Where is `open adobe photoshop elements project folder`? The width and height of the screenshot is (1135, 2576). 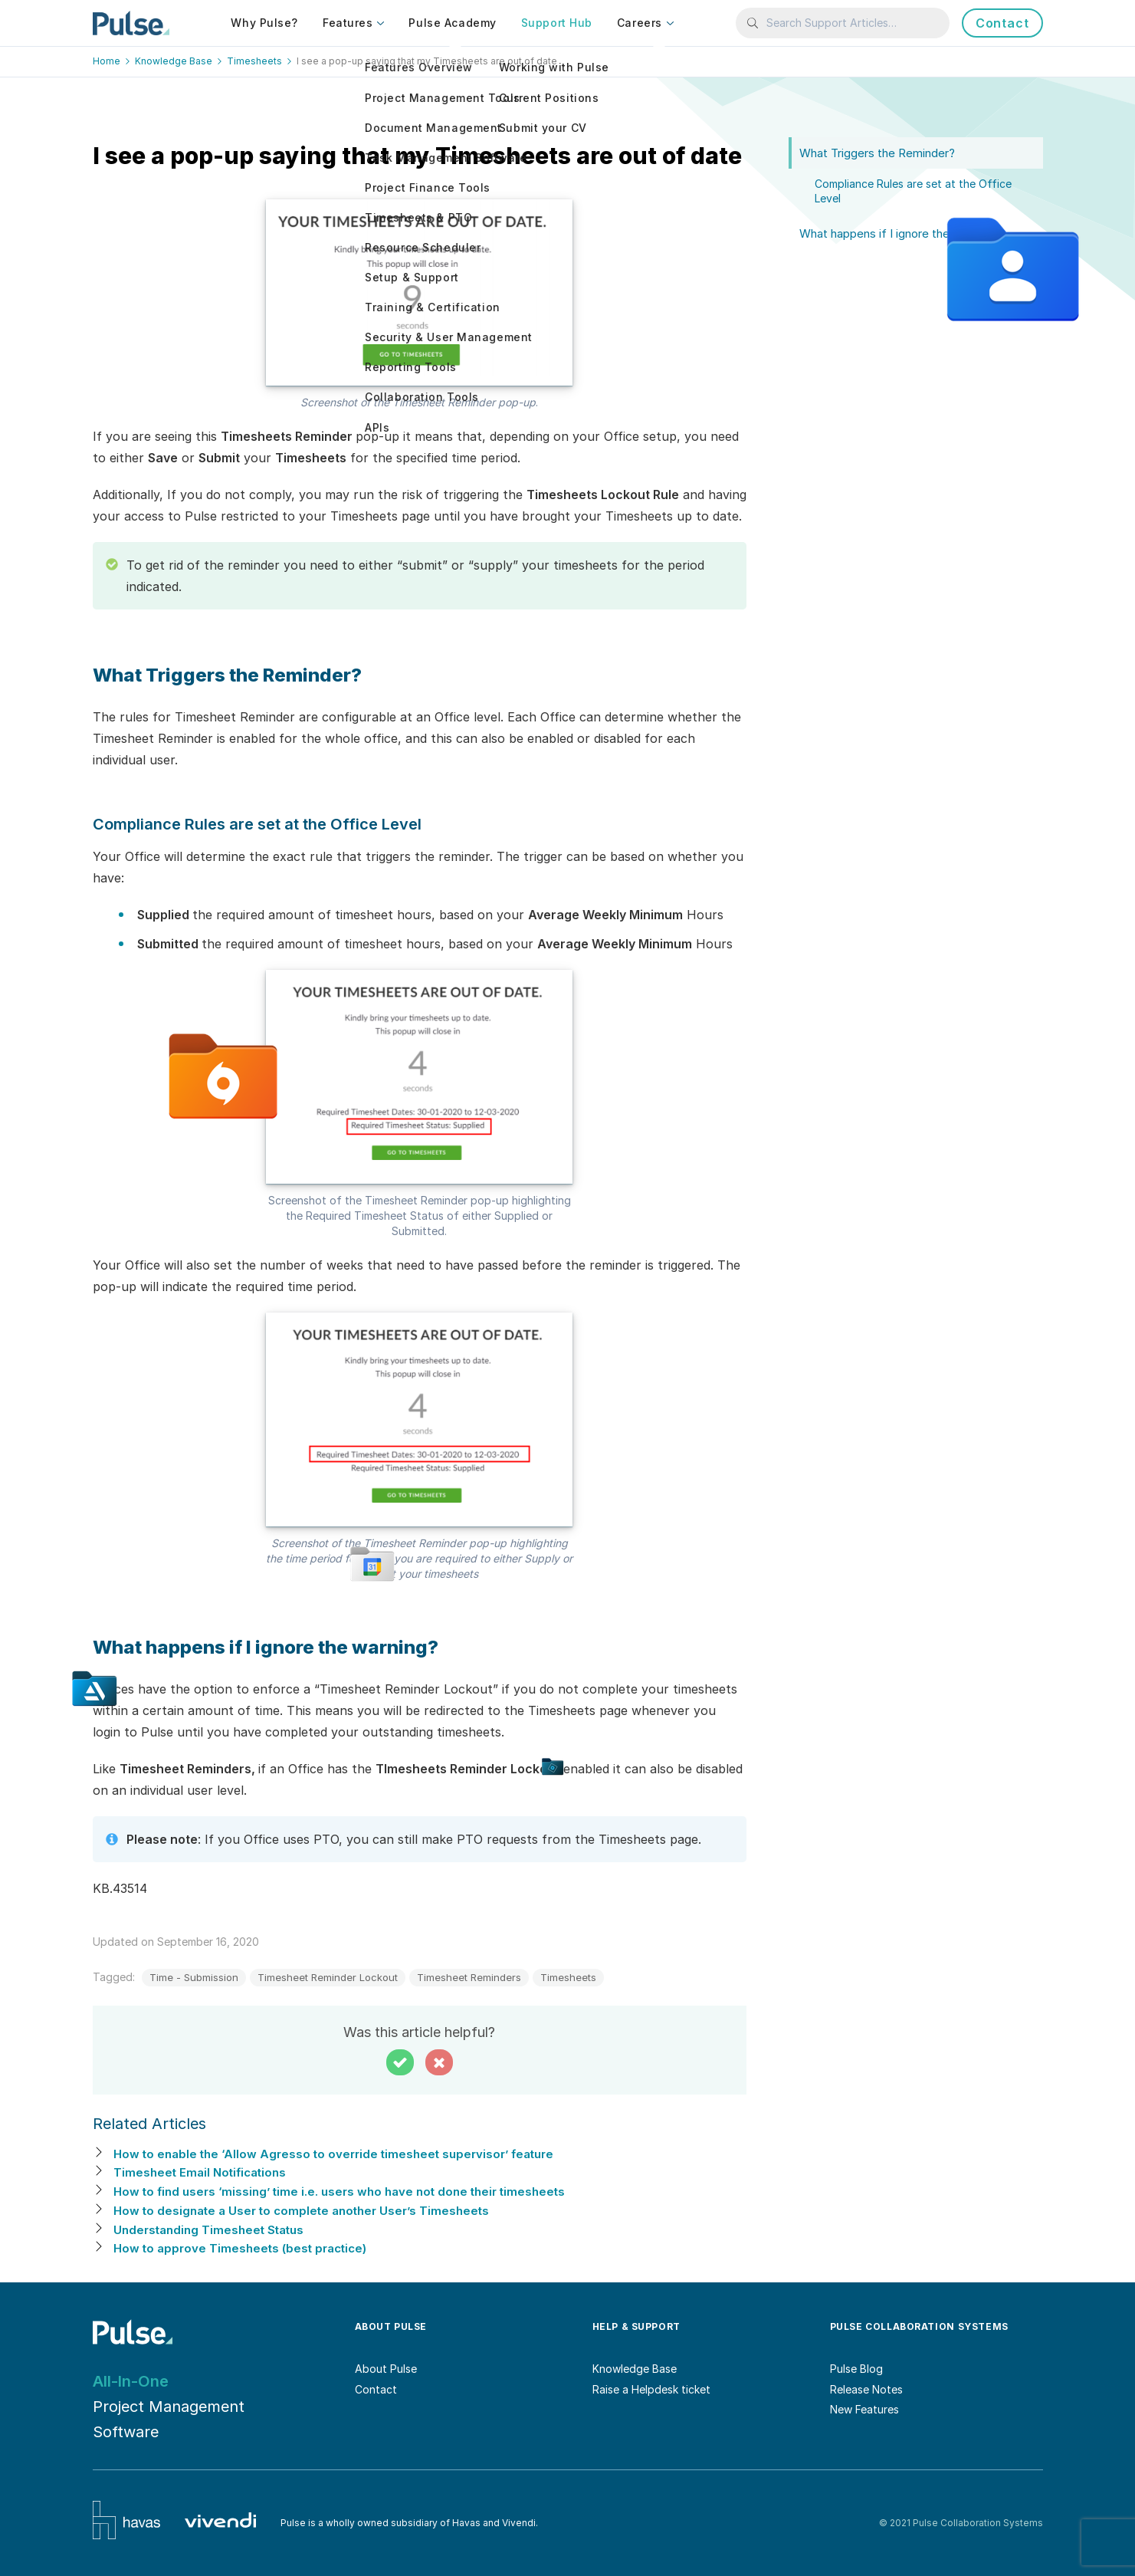 open adobe photoshop elements project folder is located at coordinates (553, 1767).